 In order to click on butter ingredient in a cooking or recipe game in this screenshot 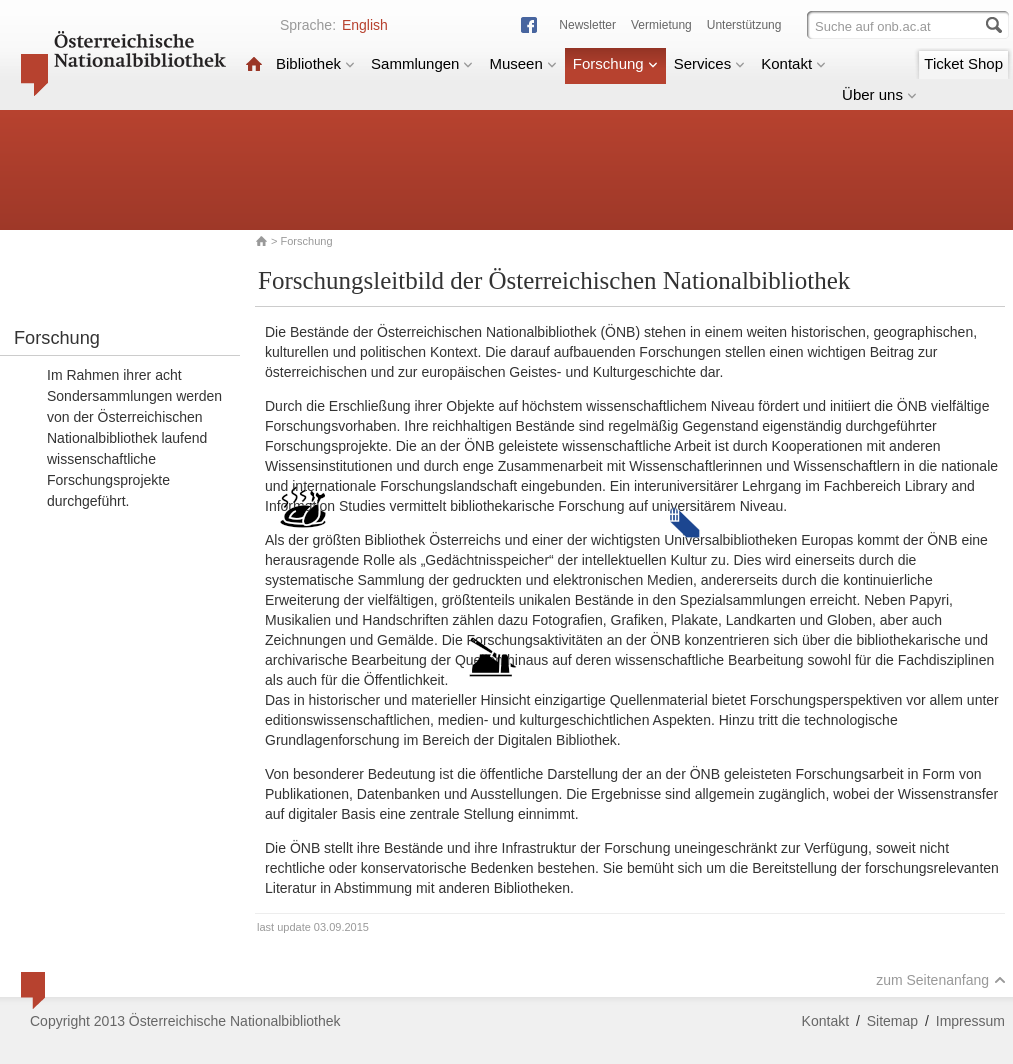, I will do `click(493, 657)`.